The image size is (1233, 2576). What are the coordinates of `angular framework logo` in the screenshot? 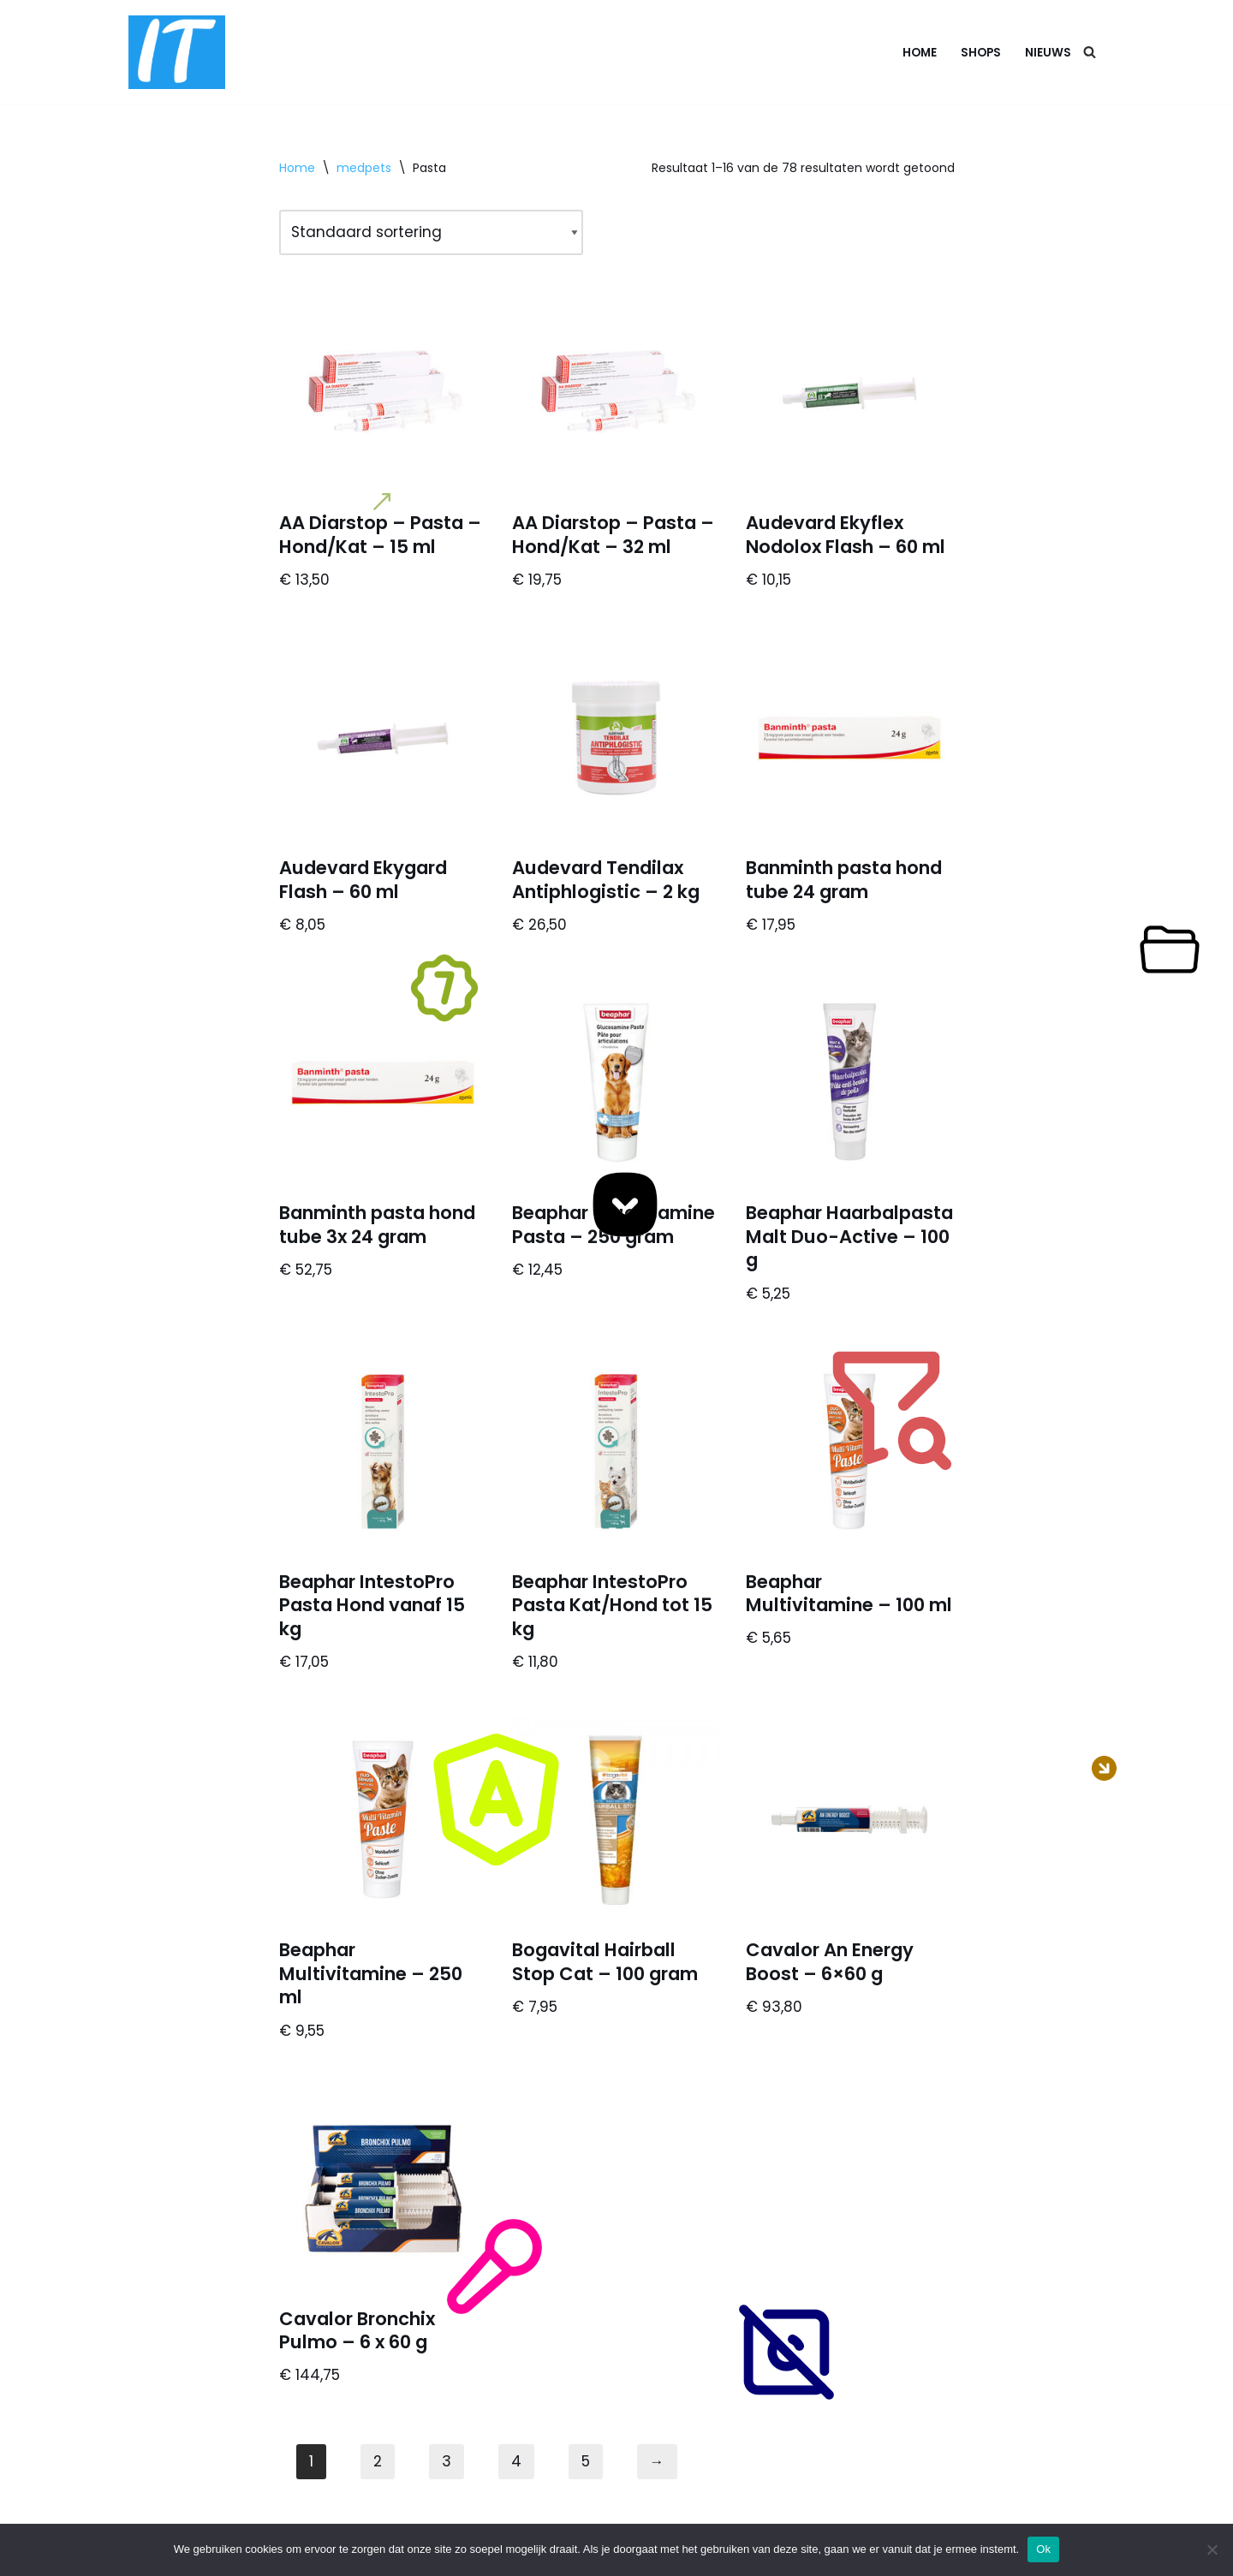 It's located at (496, 1800).